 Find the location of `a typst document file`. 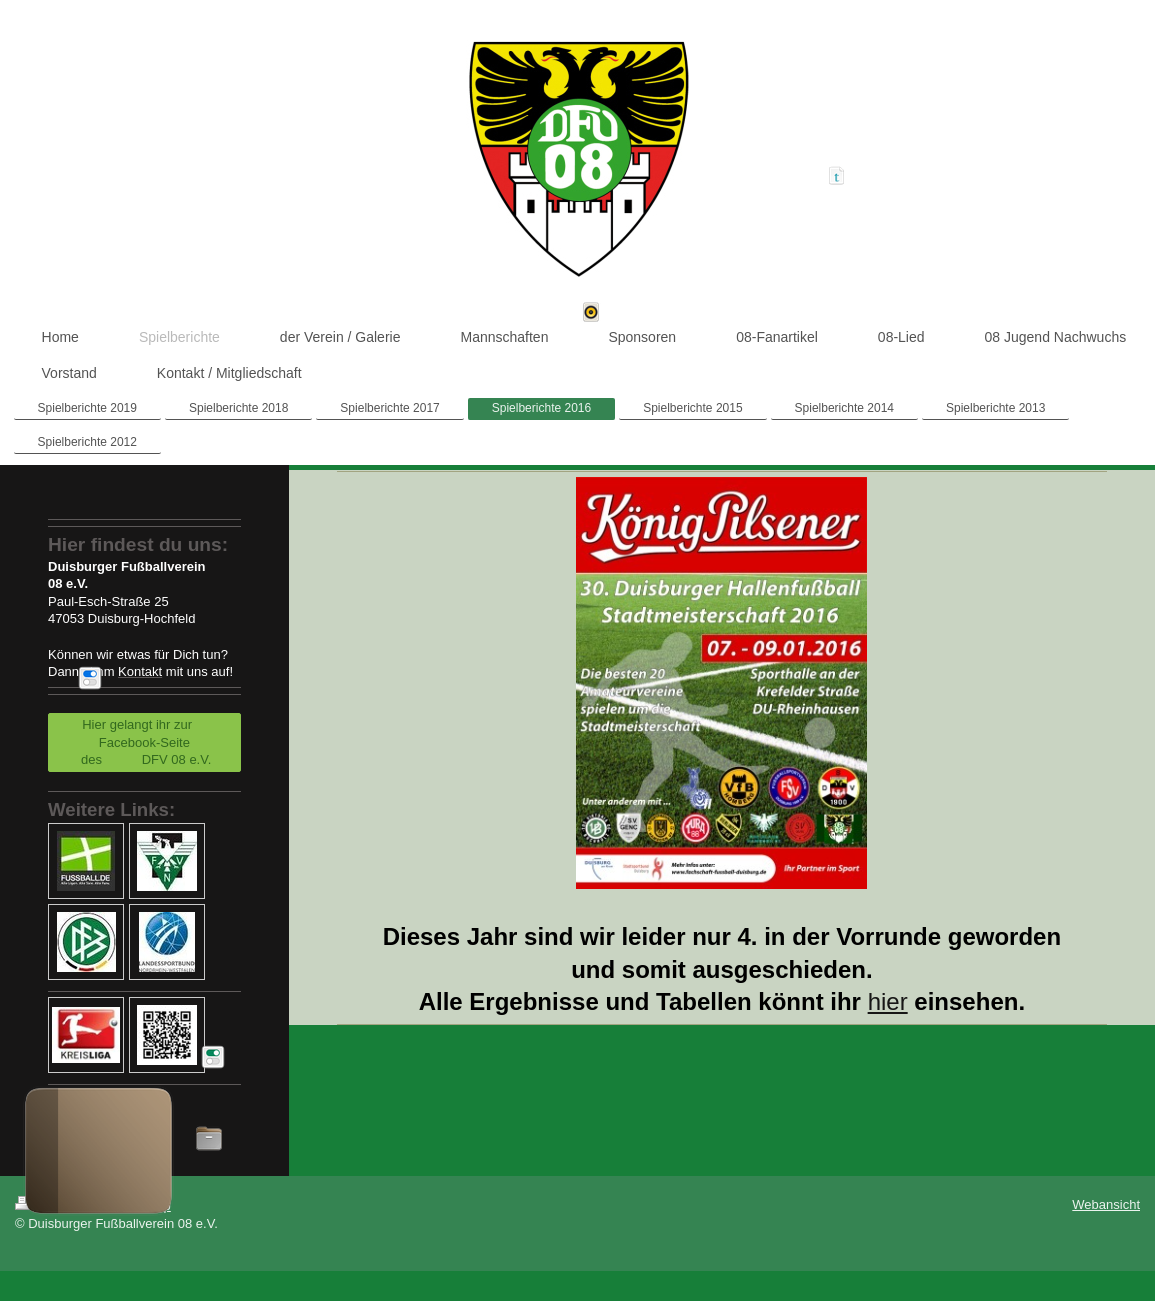

a typst document file is located at coordinates (836, 175).